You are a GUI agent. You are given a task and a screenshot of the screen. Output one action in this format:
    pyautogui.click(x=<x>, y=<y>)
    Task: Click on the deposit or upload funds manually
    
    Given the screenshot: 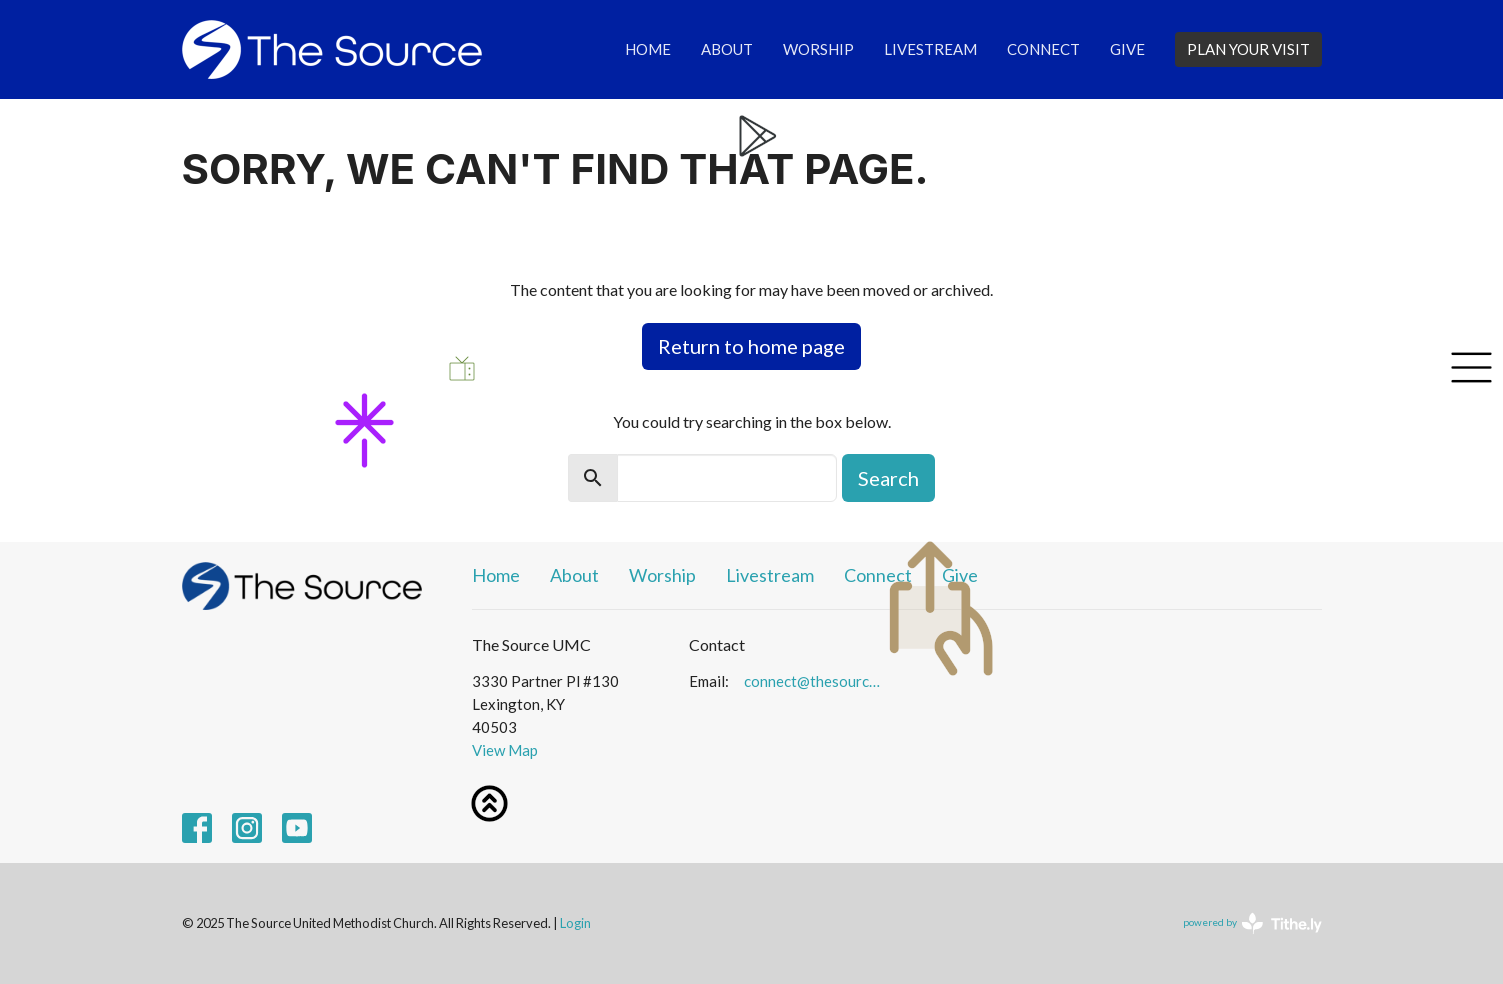 What is the action you would take?
    pyautogui.click(x=934, y=608)
    